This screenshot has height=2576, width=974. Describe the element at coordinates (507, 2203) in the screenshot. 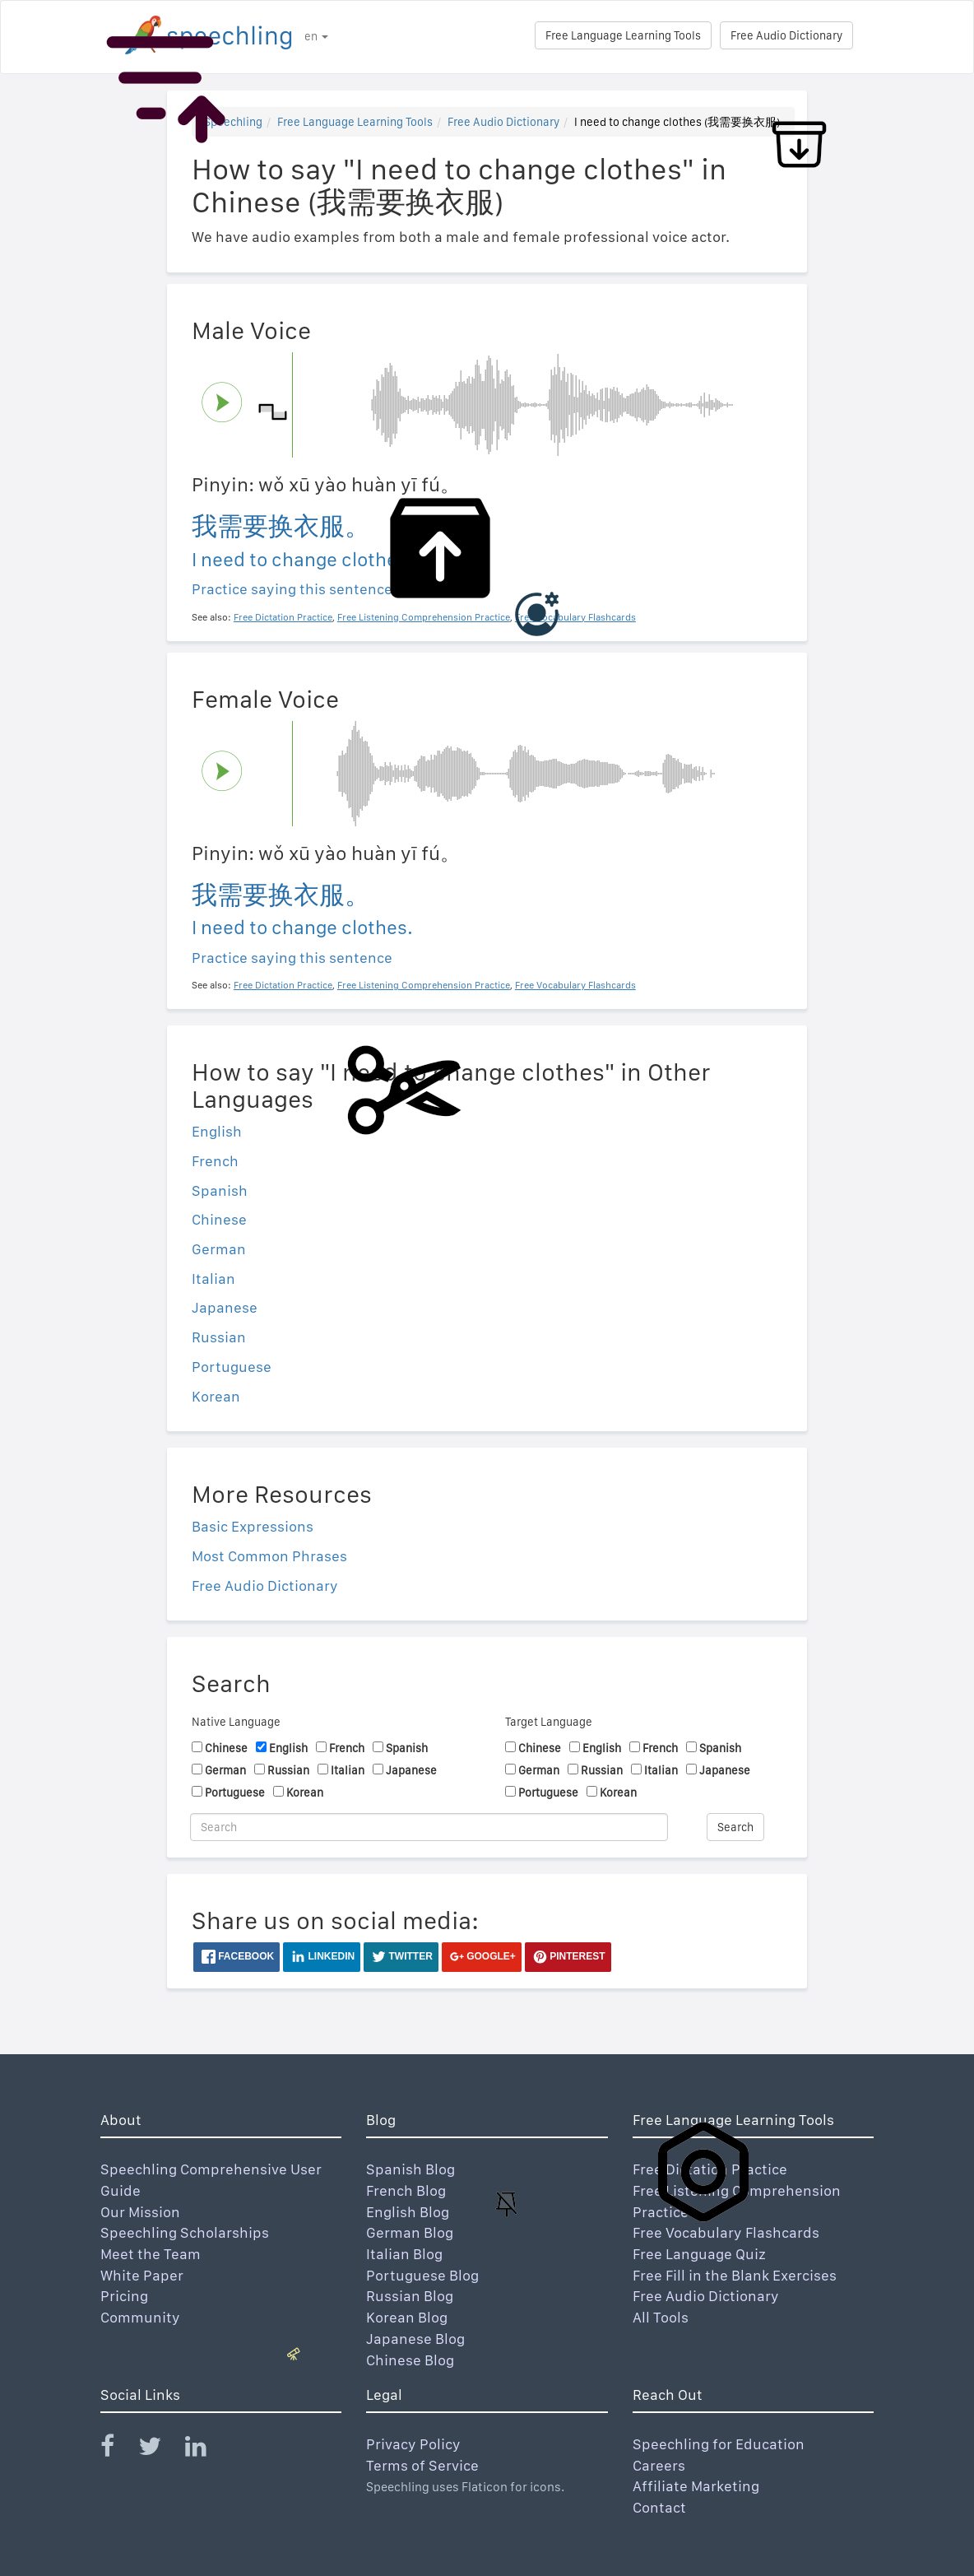

I see `unpin this item` at that location.